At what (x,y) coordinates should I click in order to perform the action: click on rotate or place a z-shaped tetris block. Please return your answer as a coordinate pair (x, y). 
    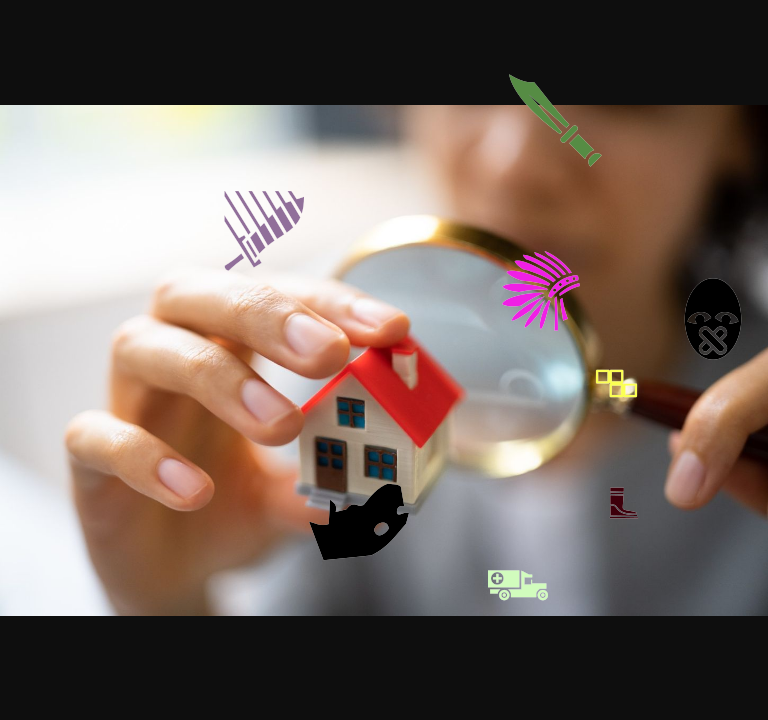
    Looking at the image, I should click on (616, 383).